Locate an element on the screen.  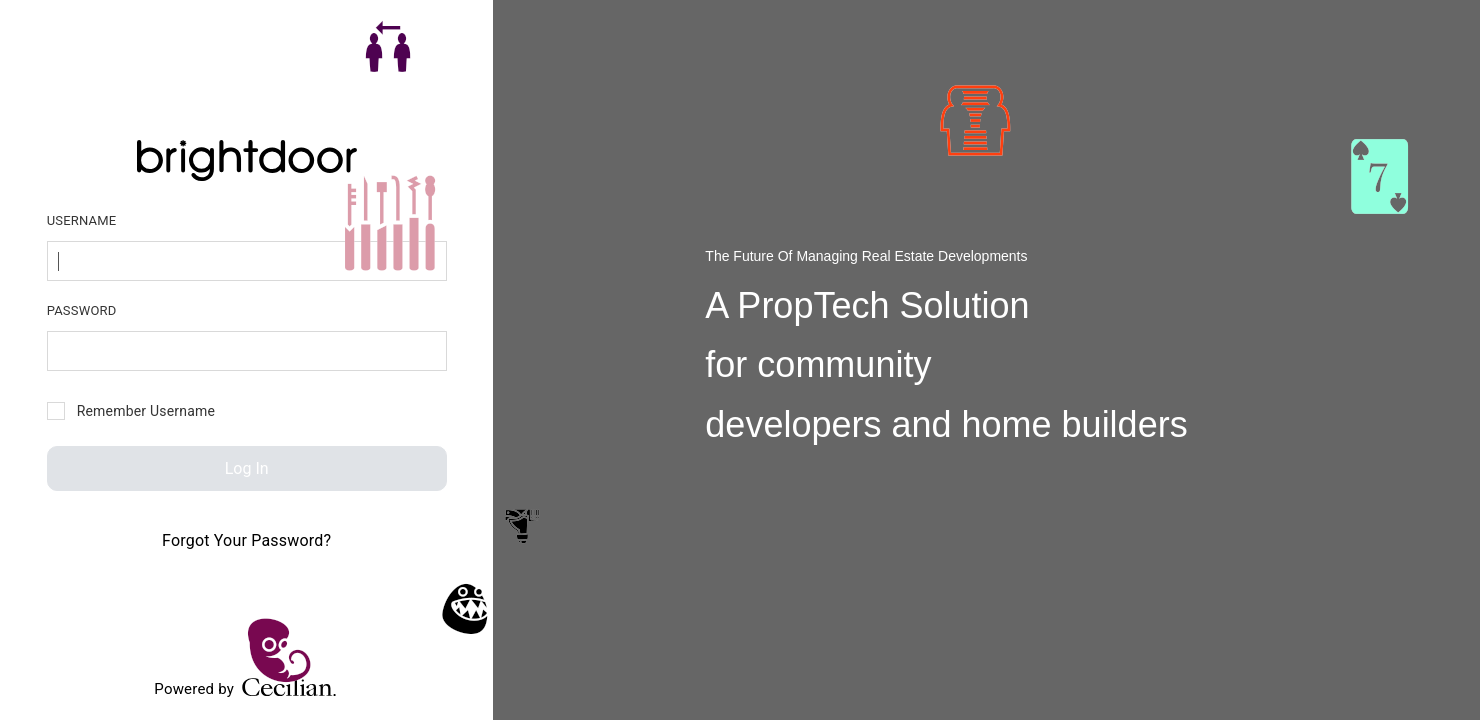
switch to previous player's turn is located at coordinates (388, 47).